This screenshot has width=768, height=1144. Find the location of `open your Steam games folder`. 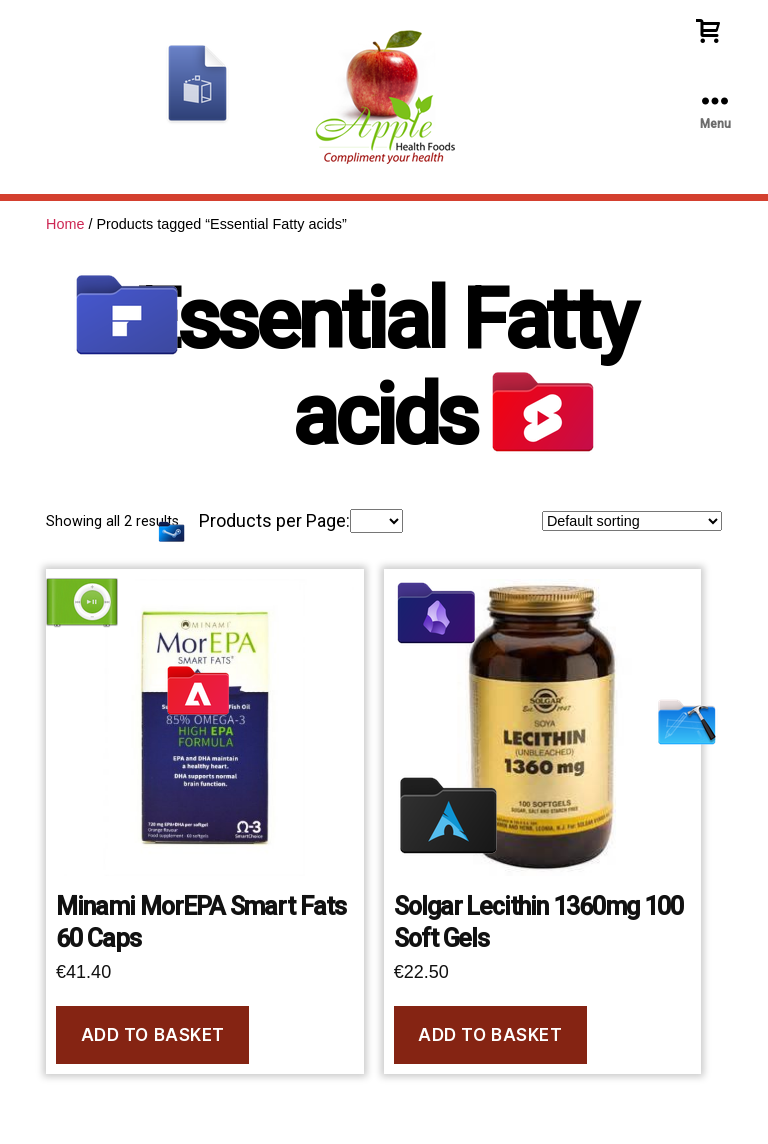

open your Steam games folder is located at coordinates (171, 532).